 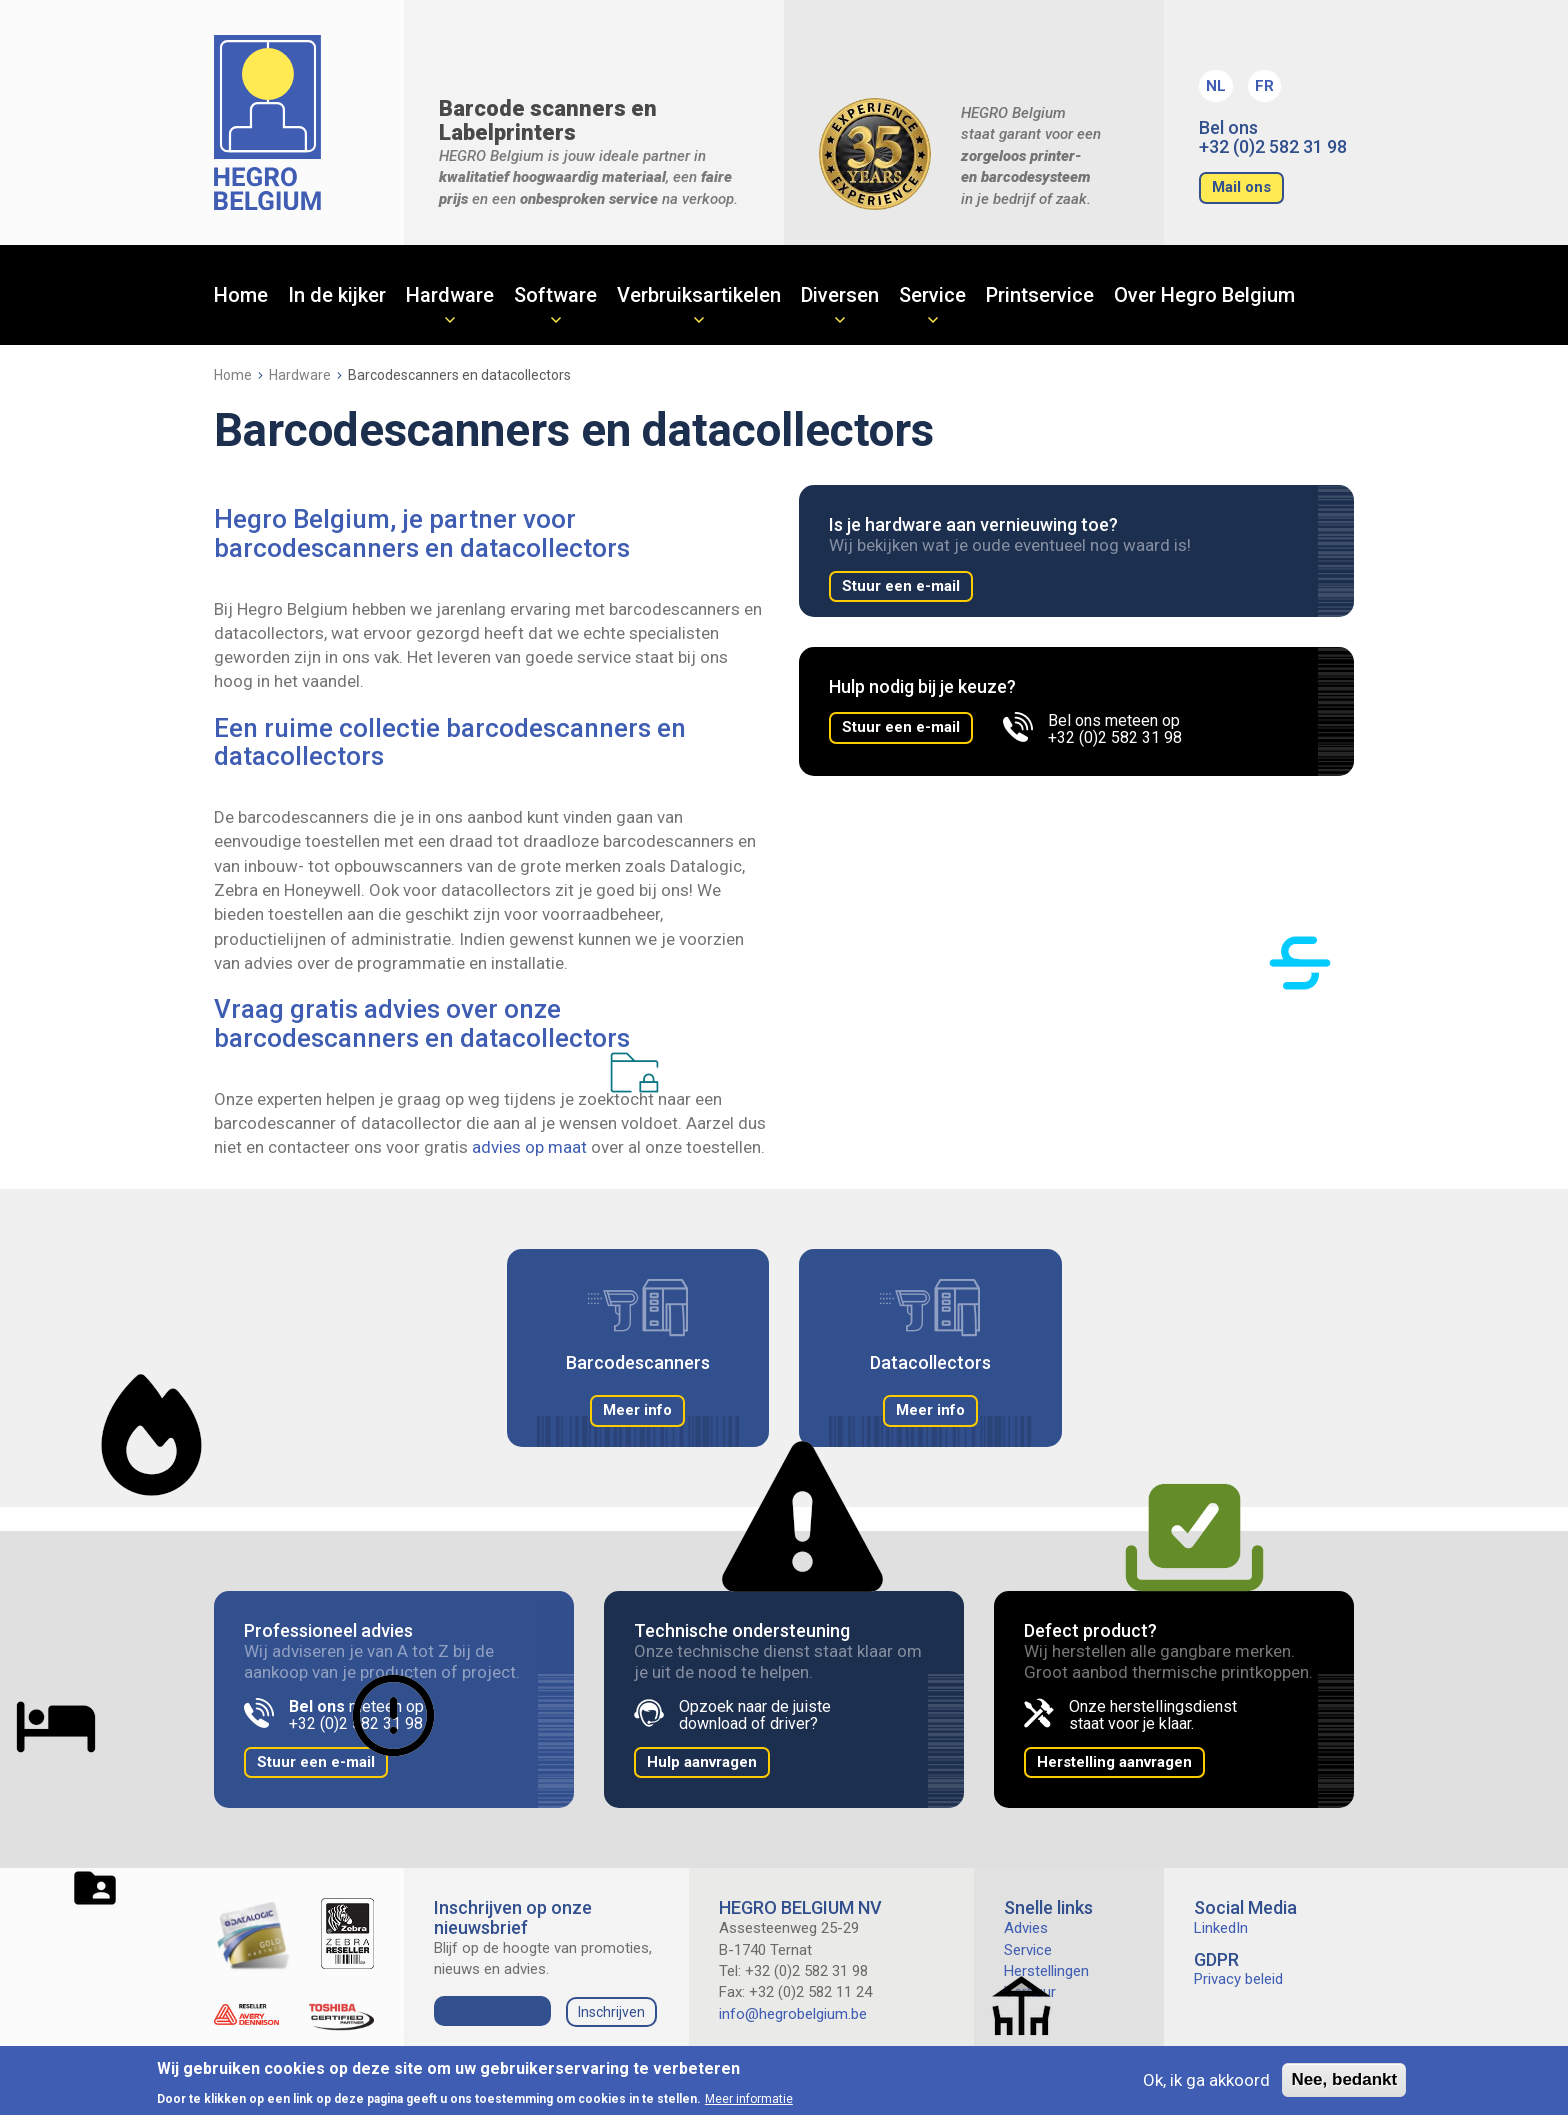 What do you see at coordinates (1194, 1537) in the screenshot?
I see `cast a vote or submit approval` at bounding box center [1194, 1537].